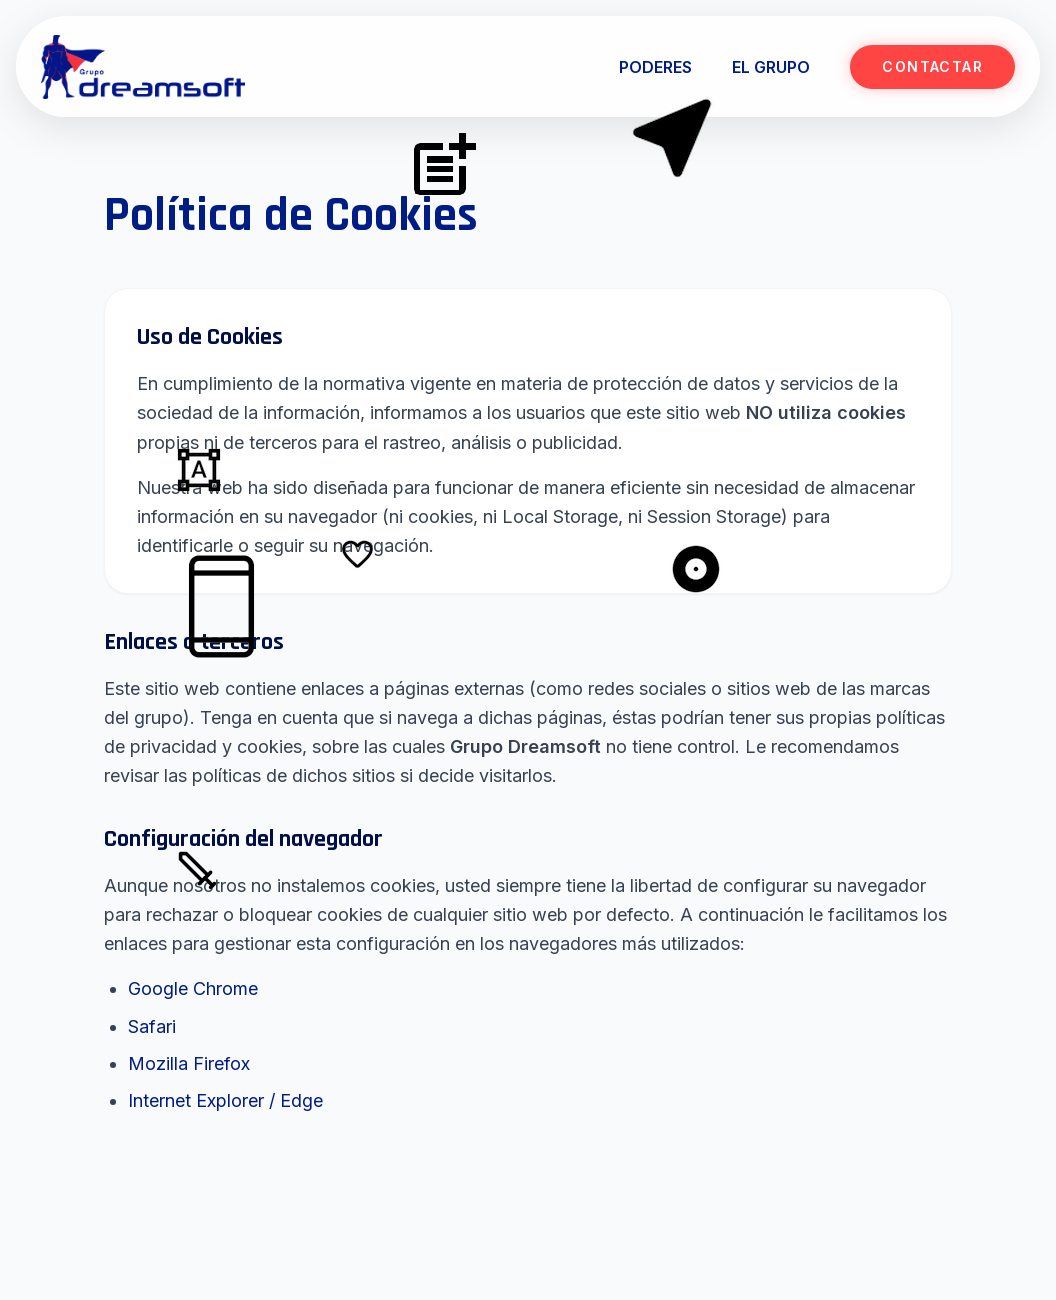 This screenshot has width=1056, height=1300. I want to click on create a new post or document, so click(443, 166).